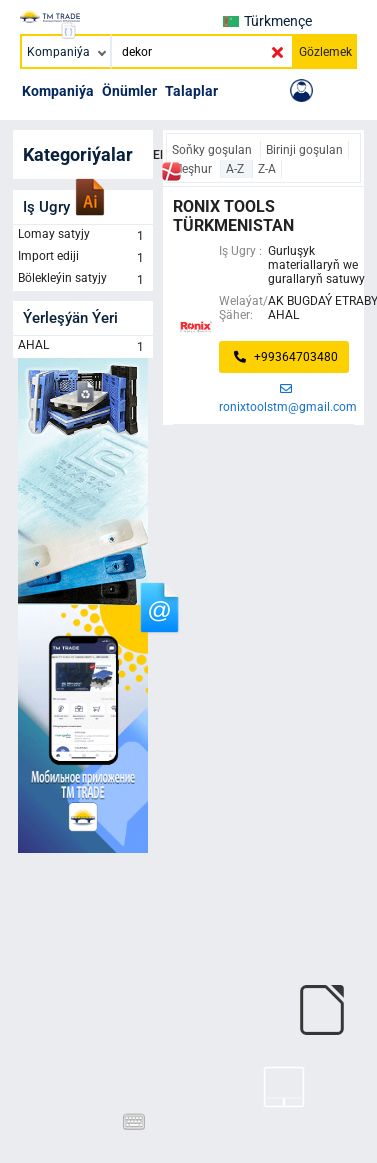 Image resolution: width=377 pixels, height=1163 pixels. Describe the element at coordinates (159, 608) in the screenshot. I see `address book or contacts file` at that location.